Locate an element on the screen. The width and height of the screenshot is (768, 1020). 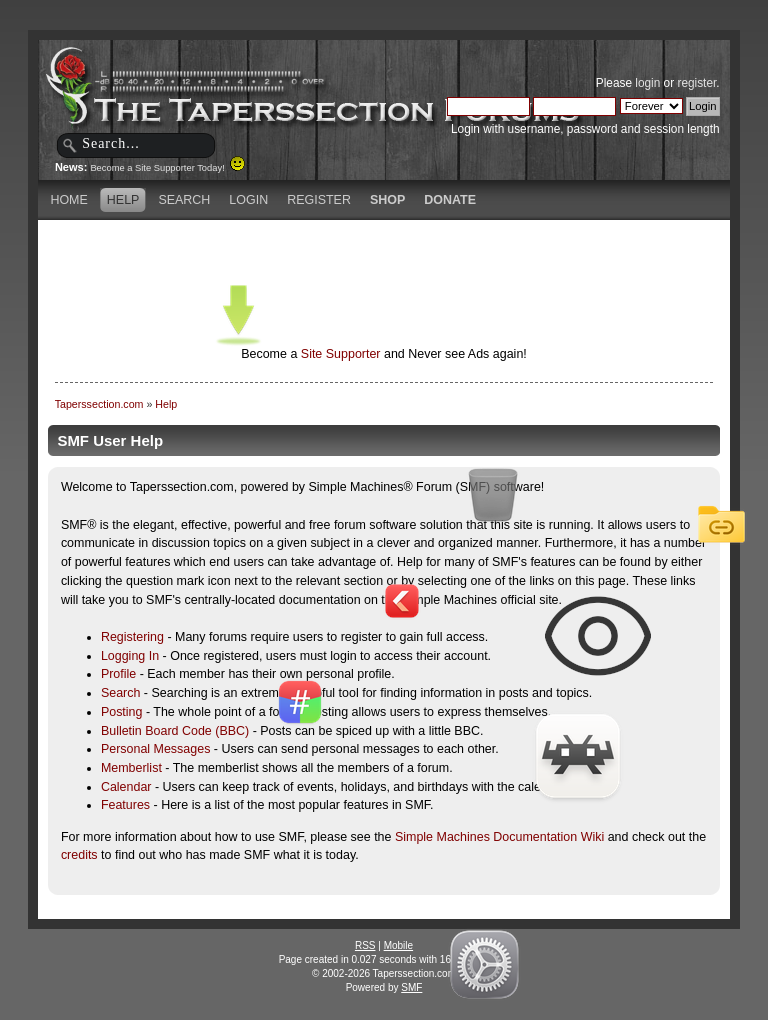
access display settings is located at coordinates (598, 636).